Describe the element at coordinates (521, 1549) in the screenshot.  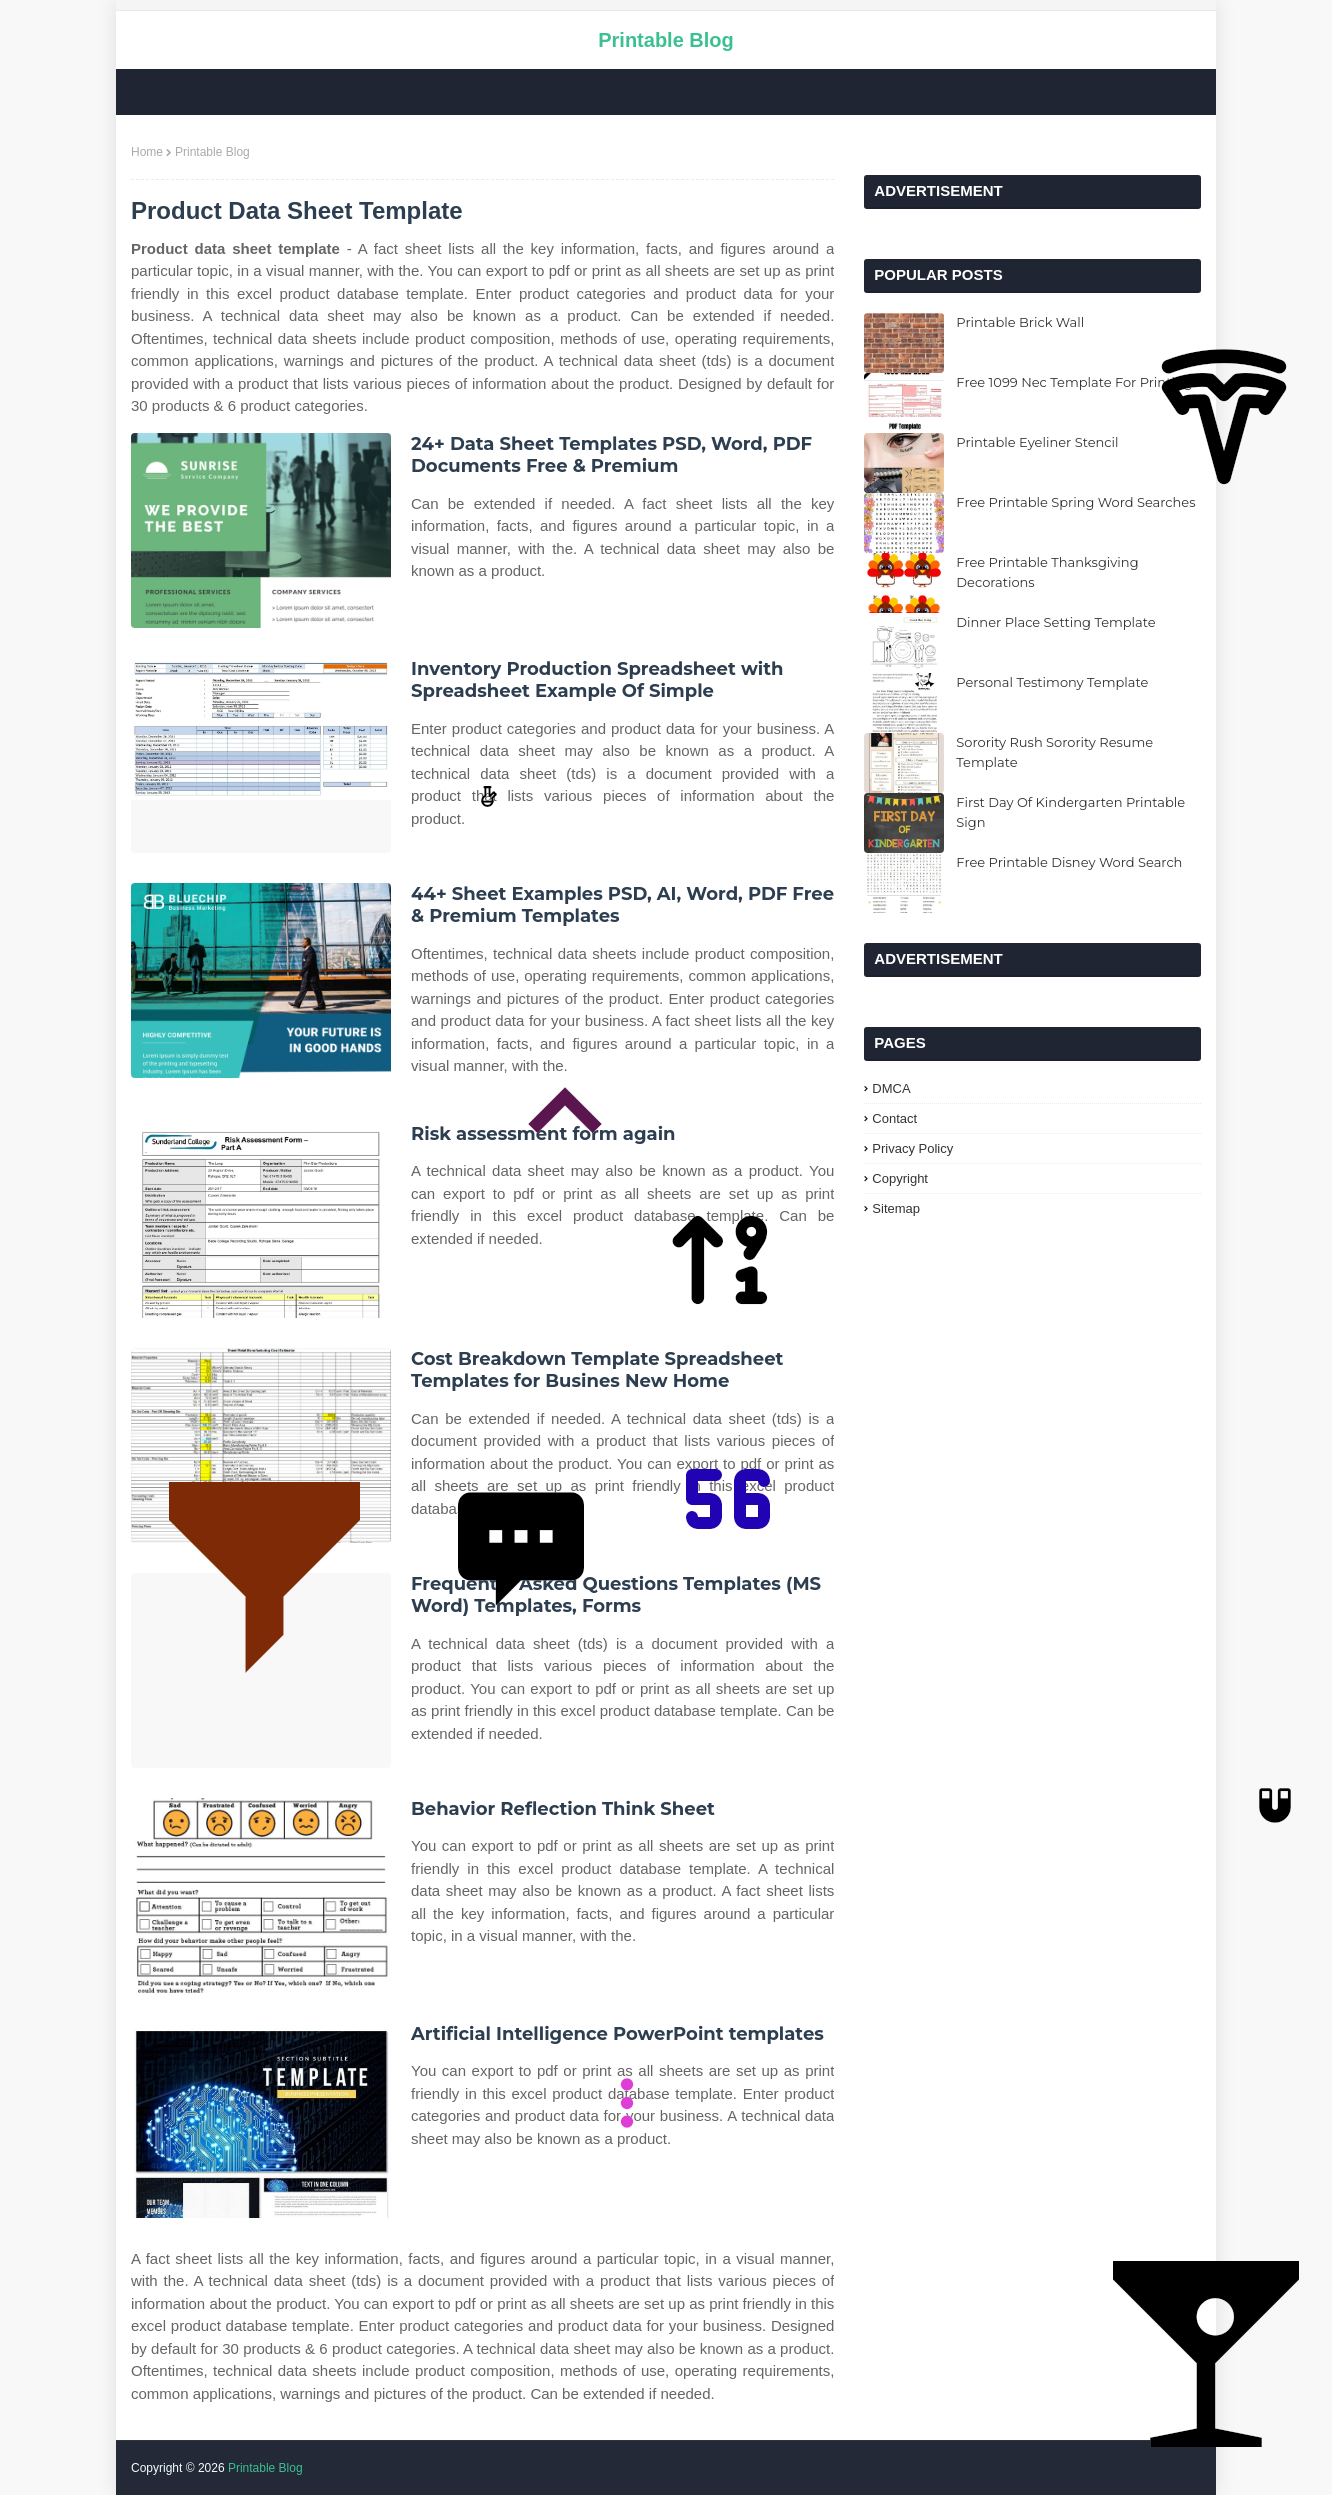
I see `open chat or messaging` at that location.